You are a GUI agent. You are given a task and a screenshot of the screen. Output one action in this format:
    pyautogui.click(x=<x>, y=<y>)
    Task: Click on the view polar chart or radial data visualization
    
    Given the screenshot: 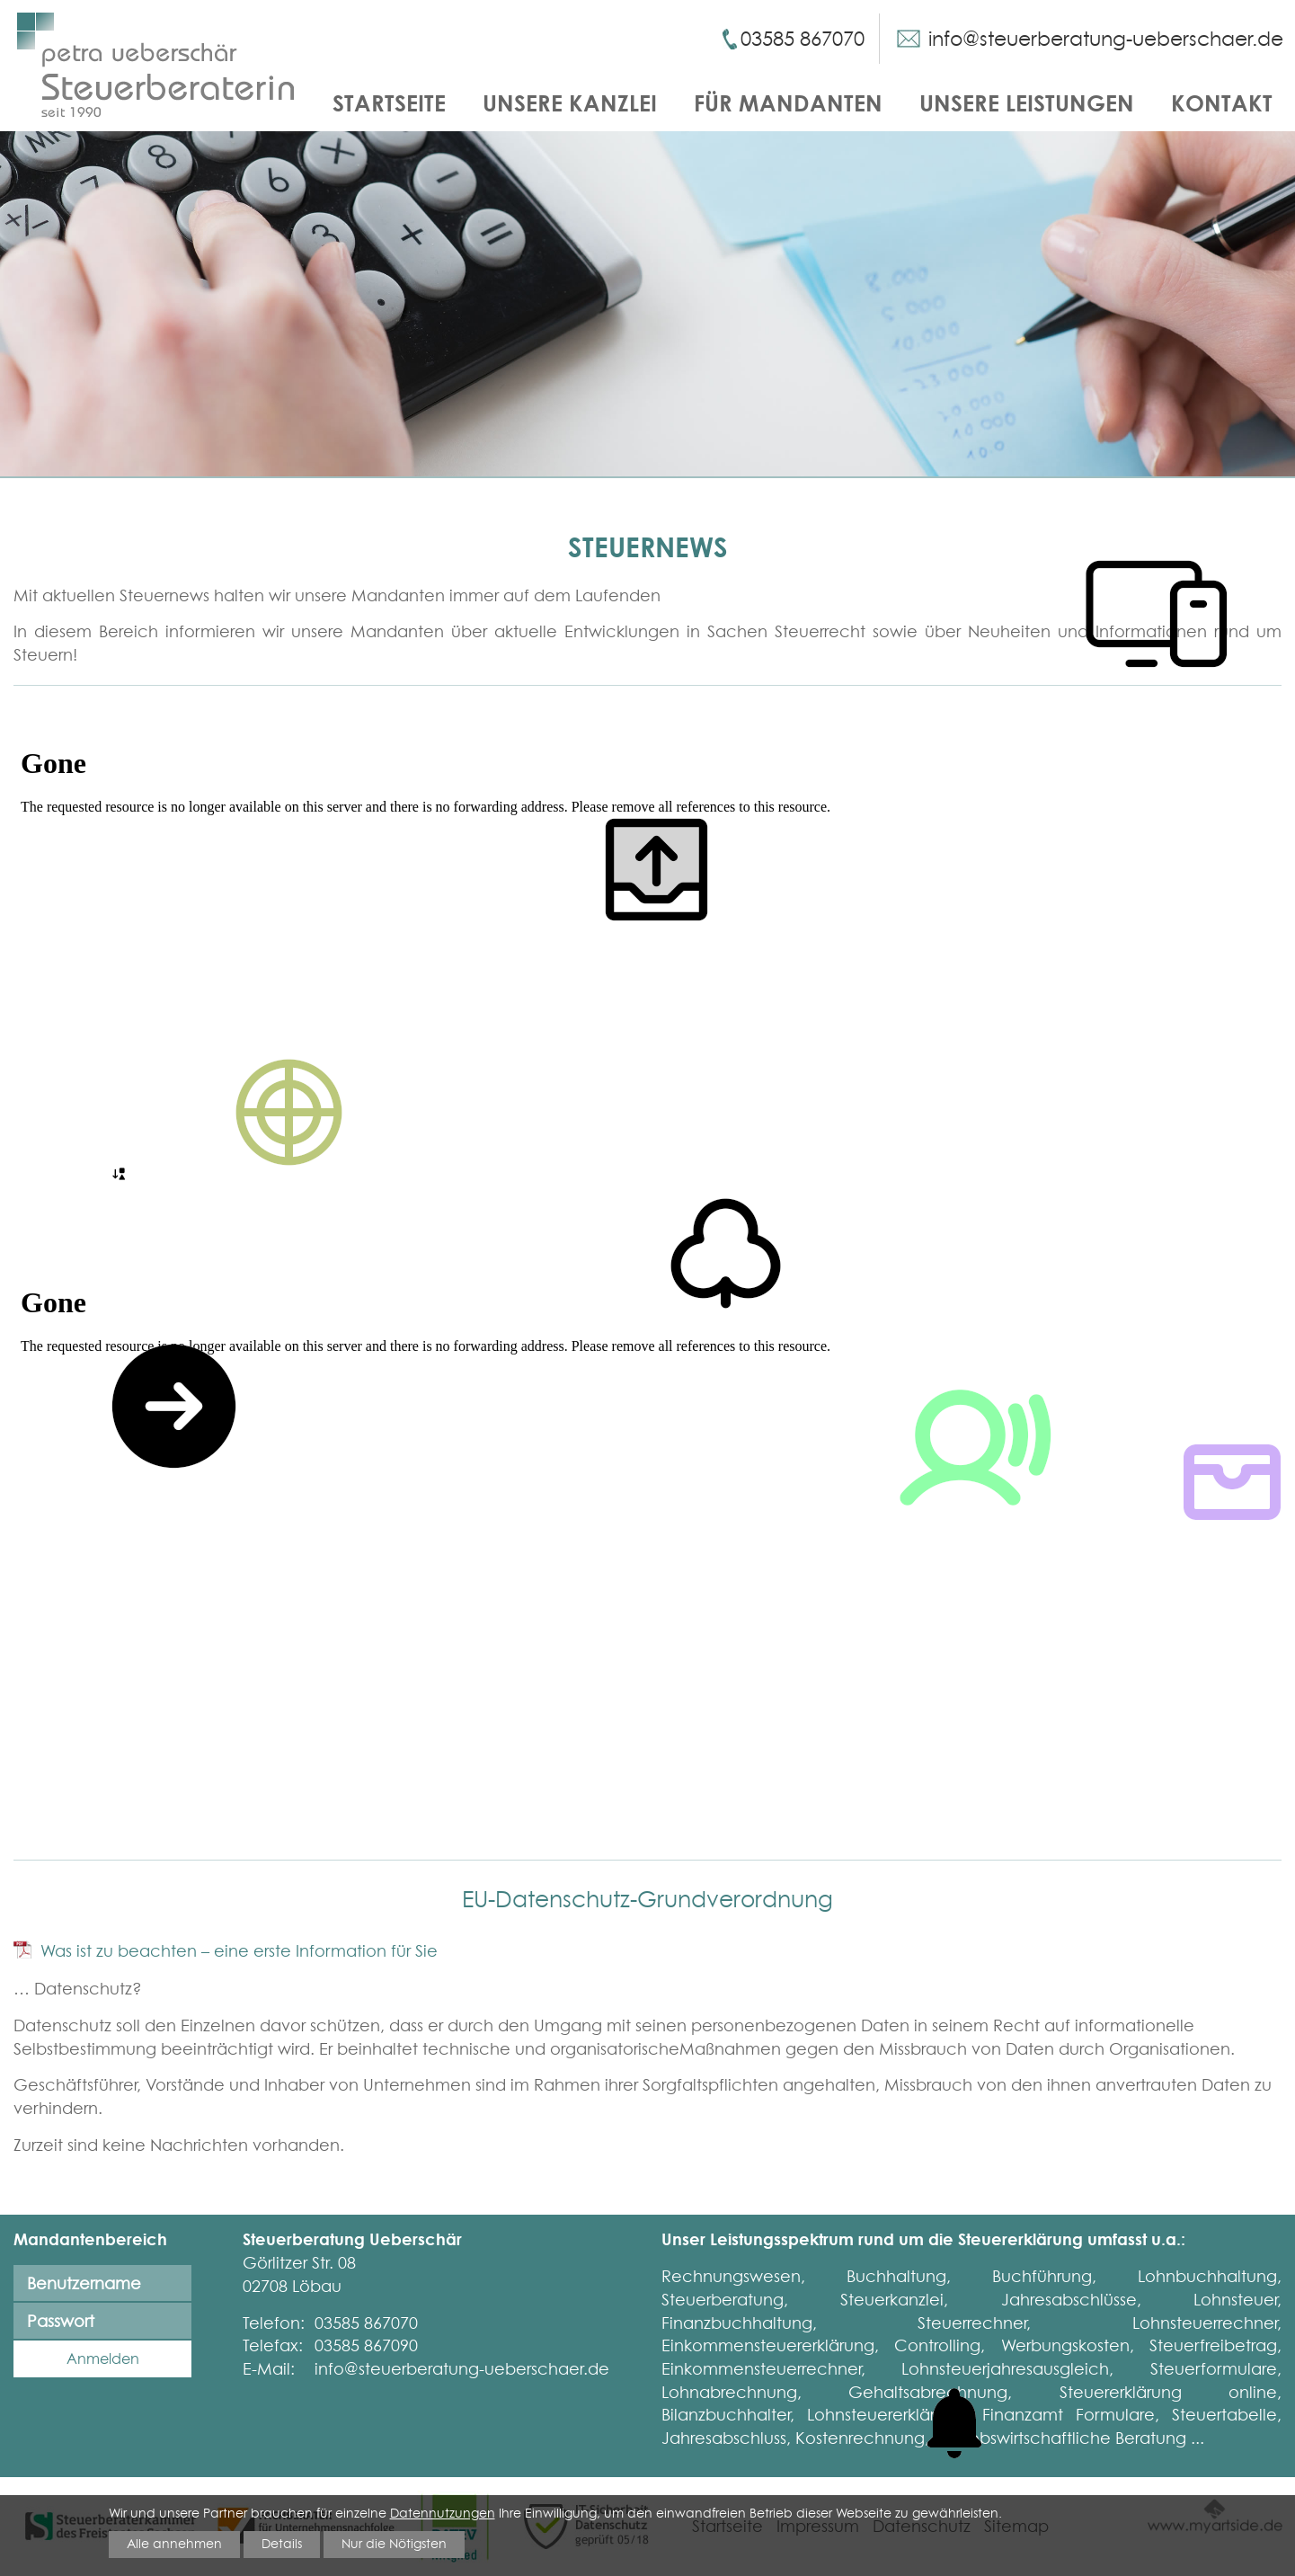 What is the action you would take?
    pyautogui.click(x=288, y=1112)
    